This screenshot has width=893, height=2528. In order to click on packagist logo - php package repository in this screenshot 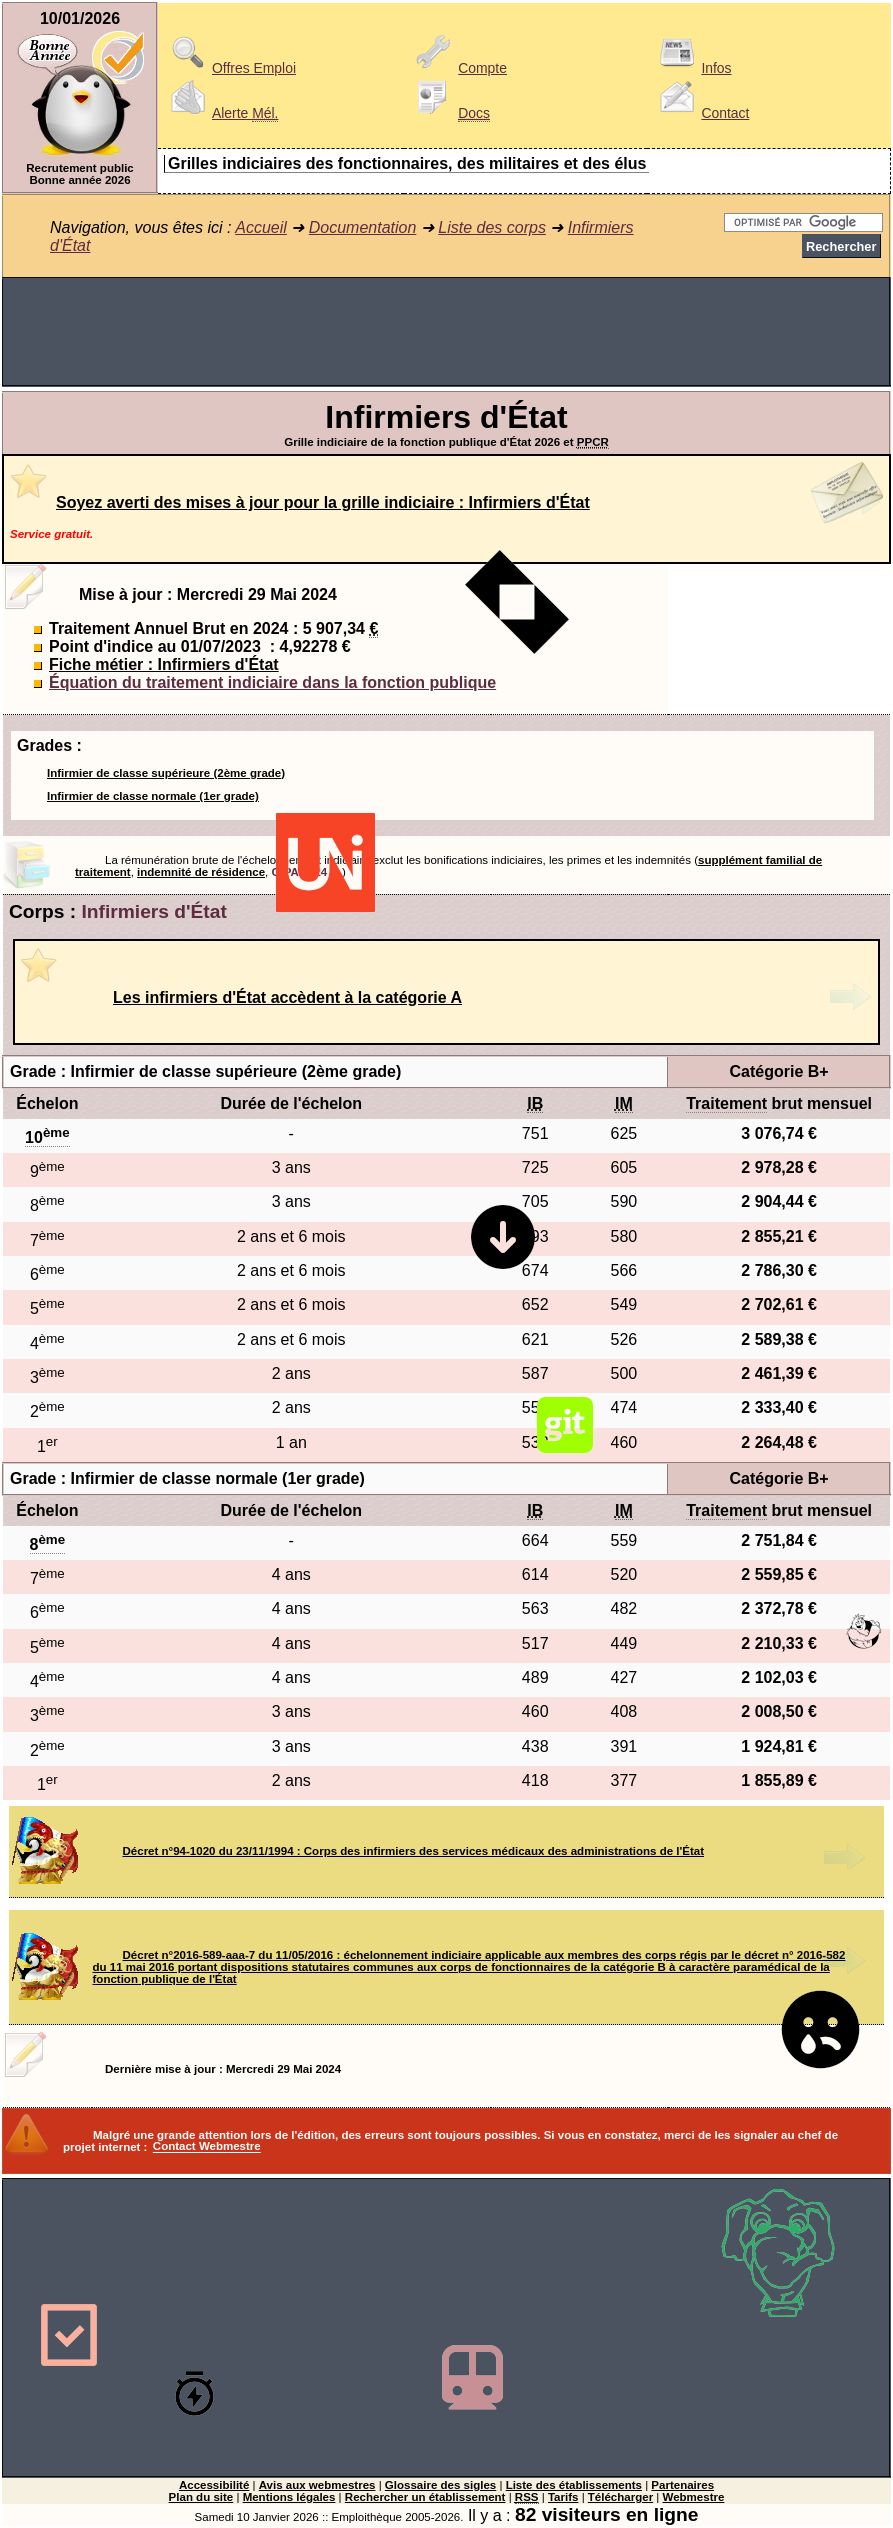, I will do `click(778, 2253)`.